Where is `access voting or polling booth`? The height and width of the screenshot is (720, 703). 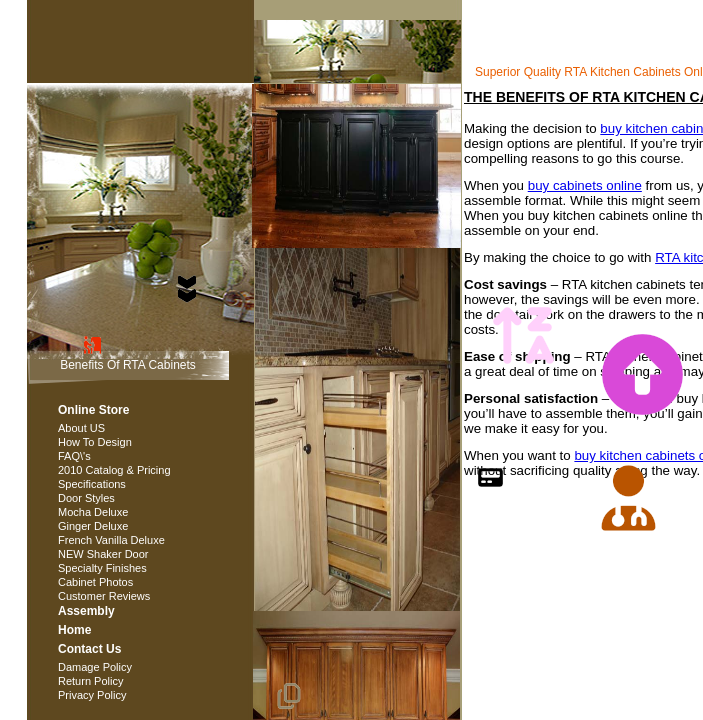 access voting or polling booth is located at coordinates (92, 345).